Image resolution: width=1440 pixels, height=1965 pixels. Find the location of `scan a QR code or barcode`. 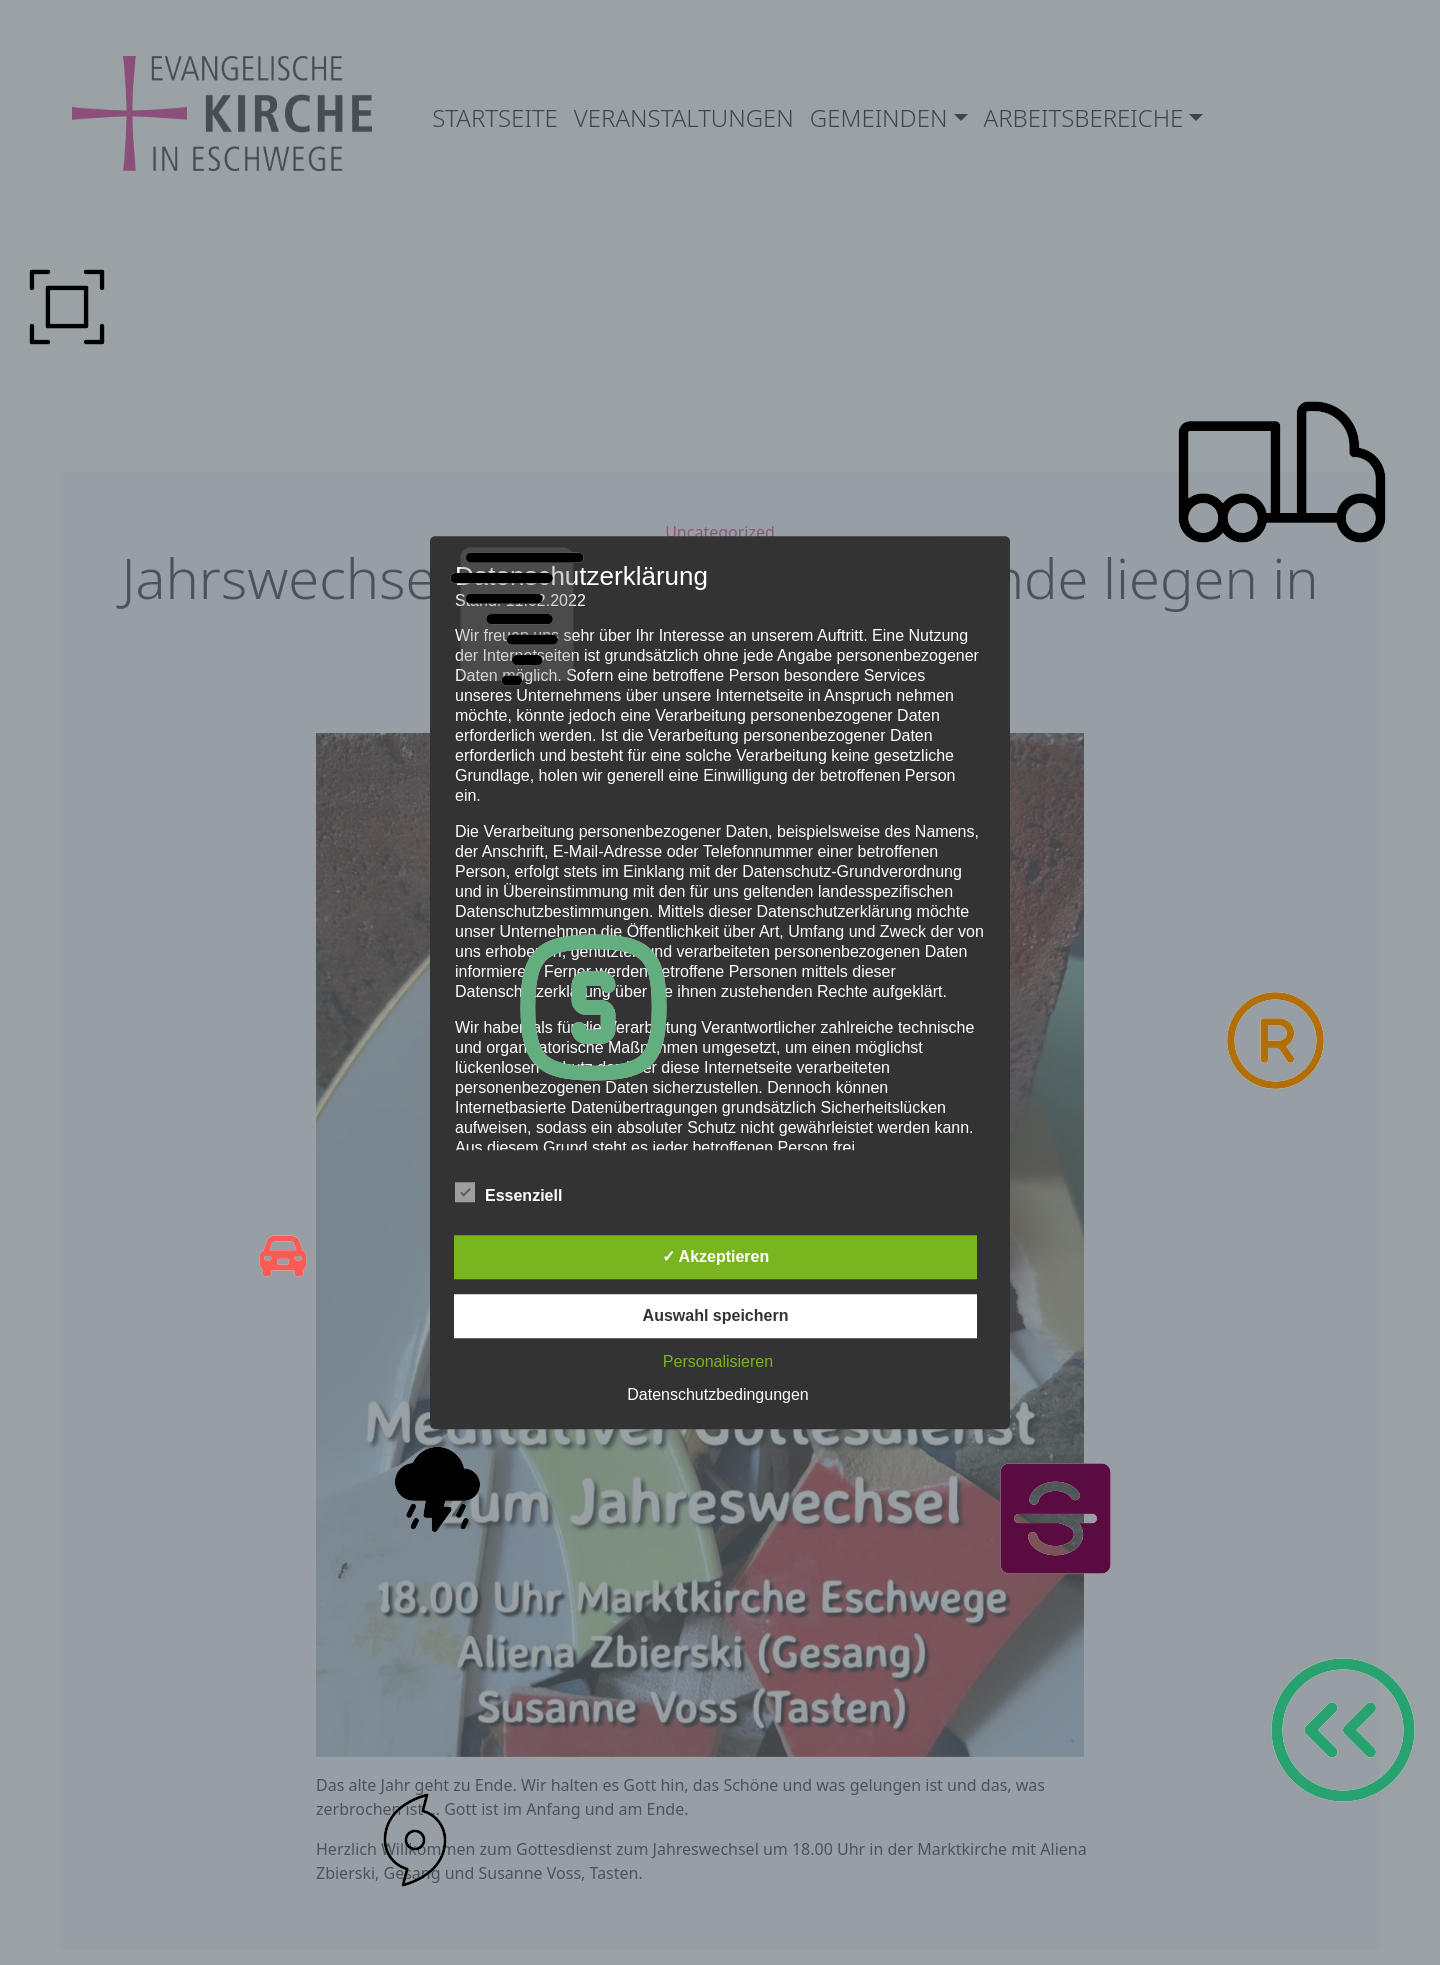

scan a QR code or barcode is located at coordinates (67, 307).